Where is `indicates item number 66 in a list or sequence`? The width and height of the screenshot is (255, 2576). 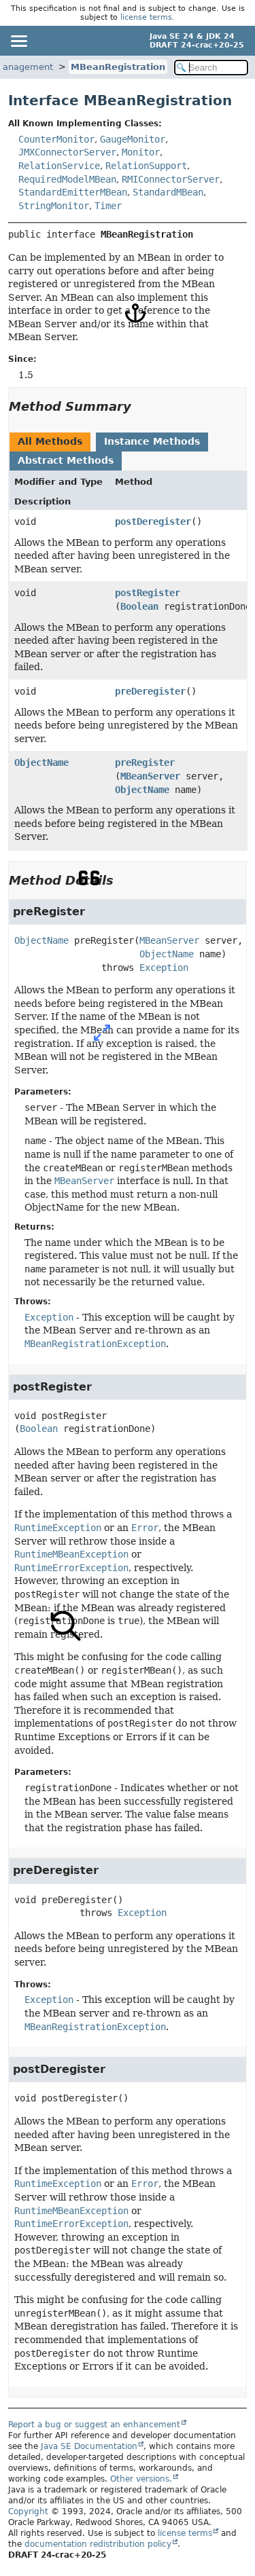 indicates item number 66 in a list or sequence is located at coordinates (89, 878).